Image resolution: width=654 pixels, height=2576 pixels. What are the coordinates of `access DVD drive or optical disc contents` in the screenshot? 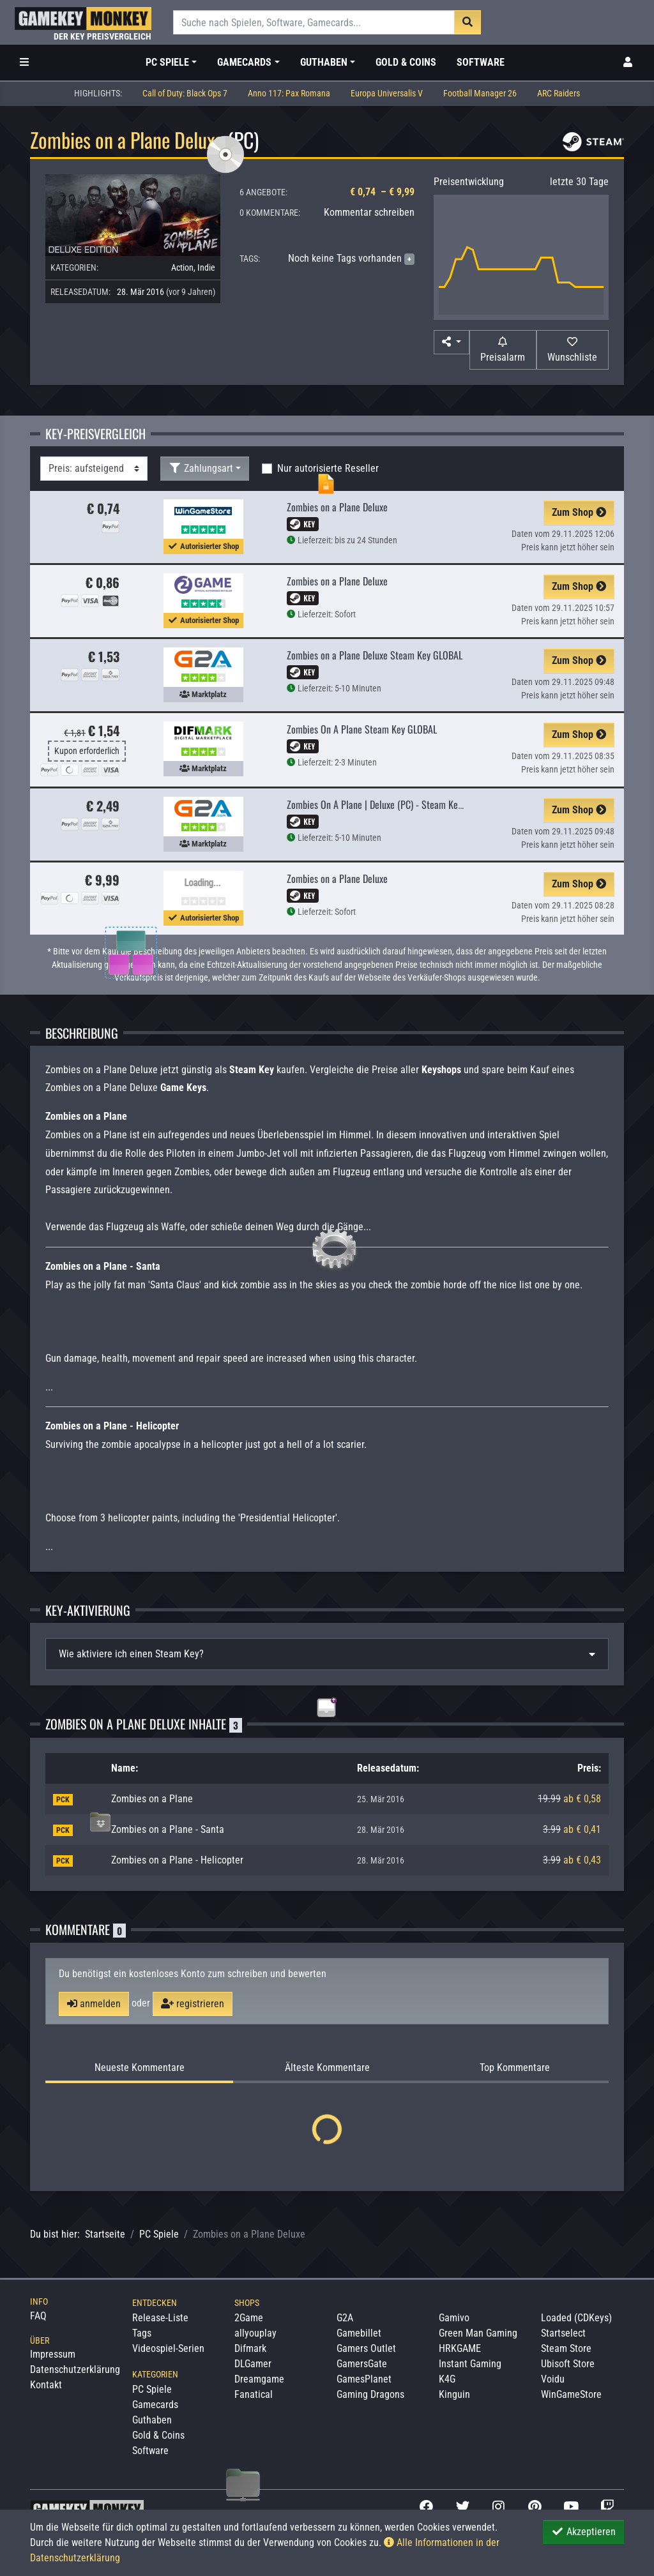 It's located at (225, 154).